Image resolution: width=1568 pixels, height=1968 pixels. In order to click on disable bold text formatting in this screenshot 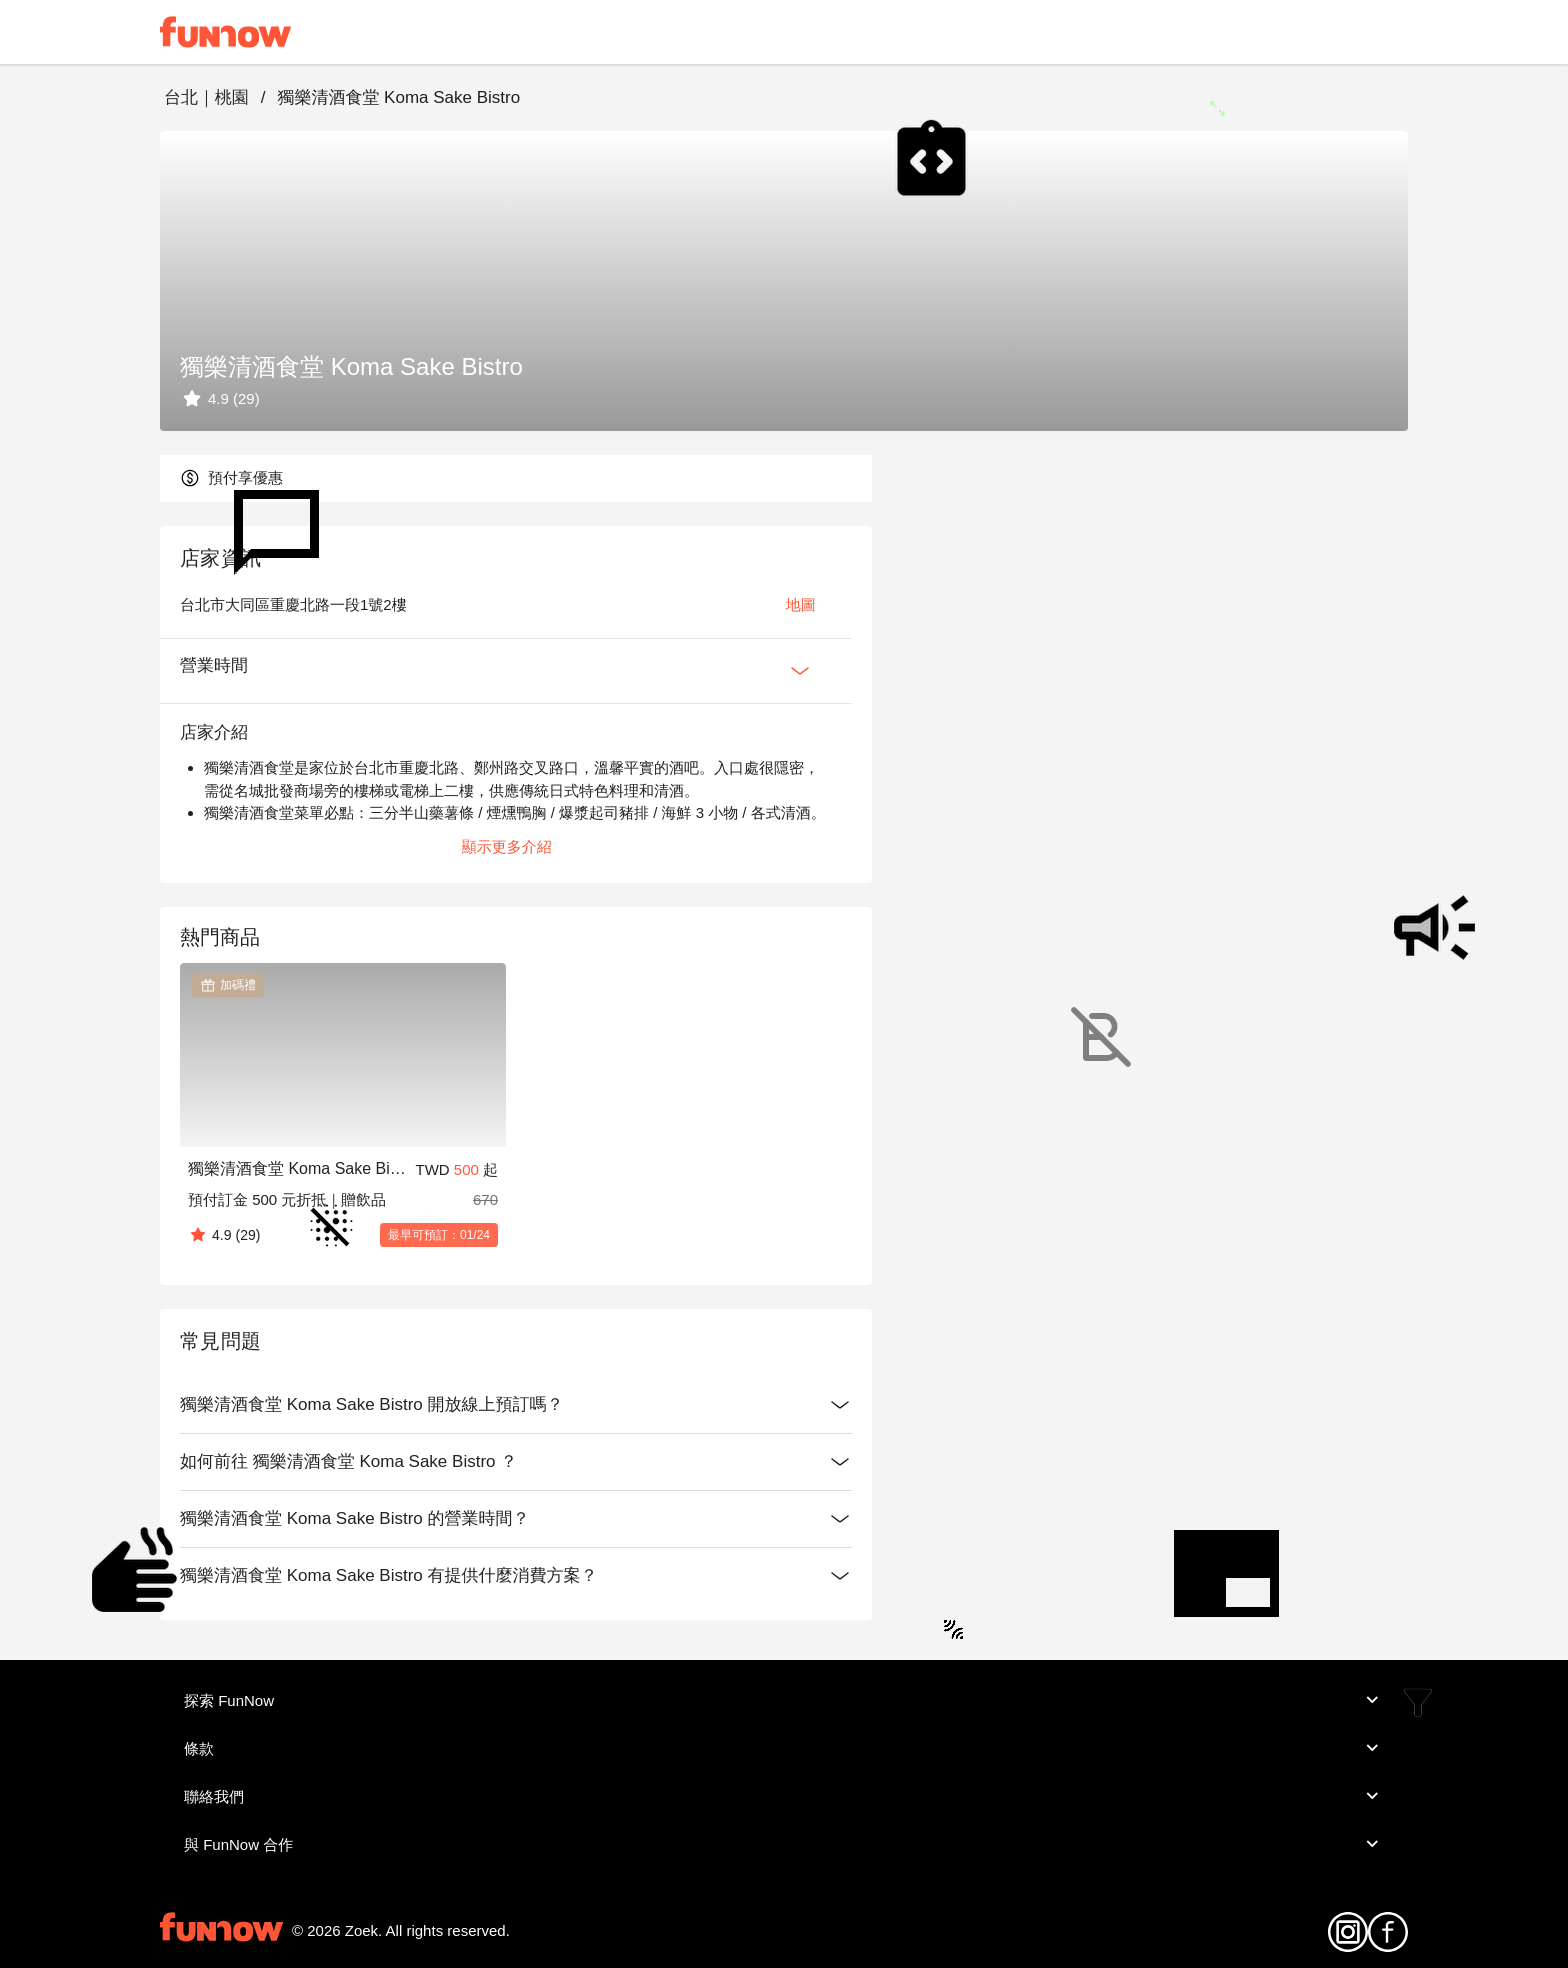, I will do `click(1101, 1037)`.